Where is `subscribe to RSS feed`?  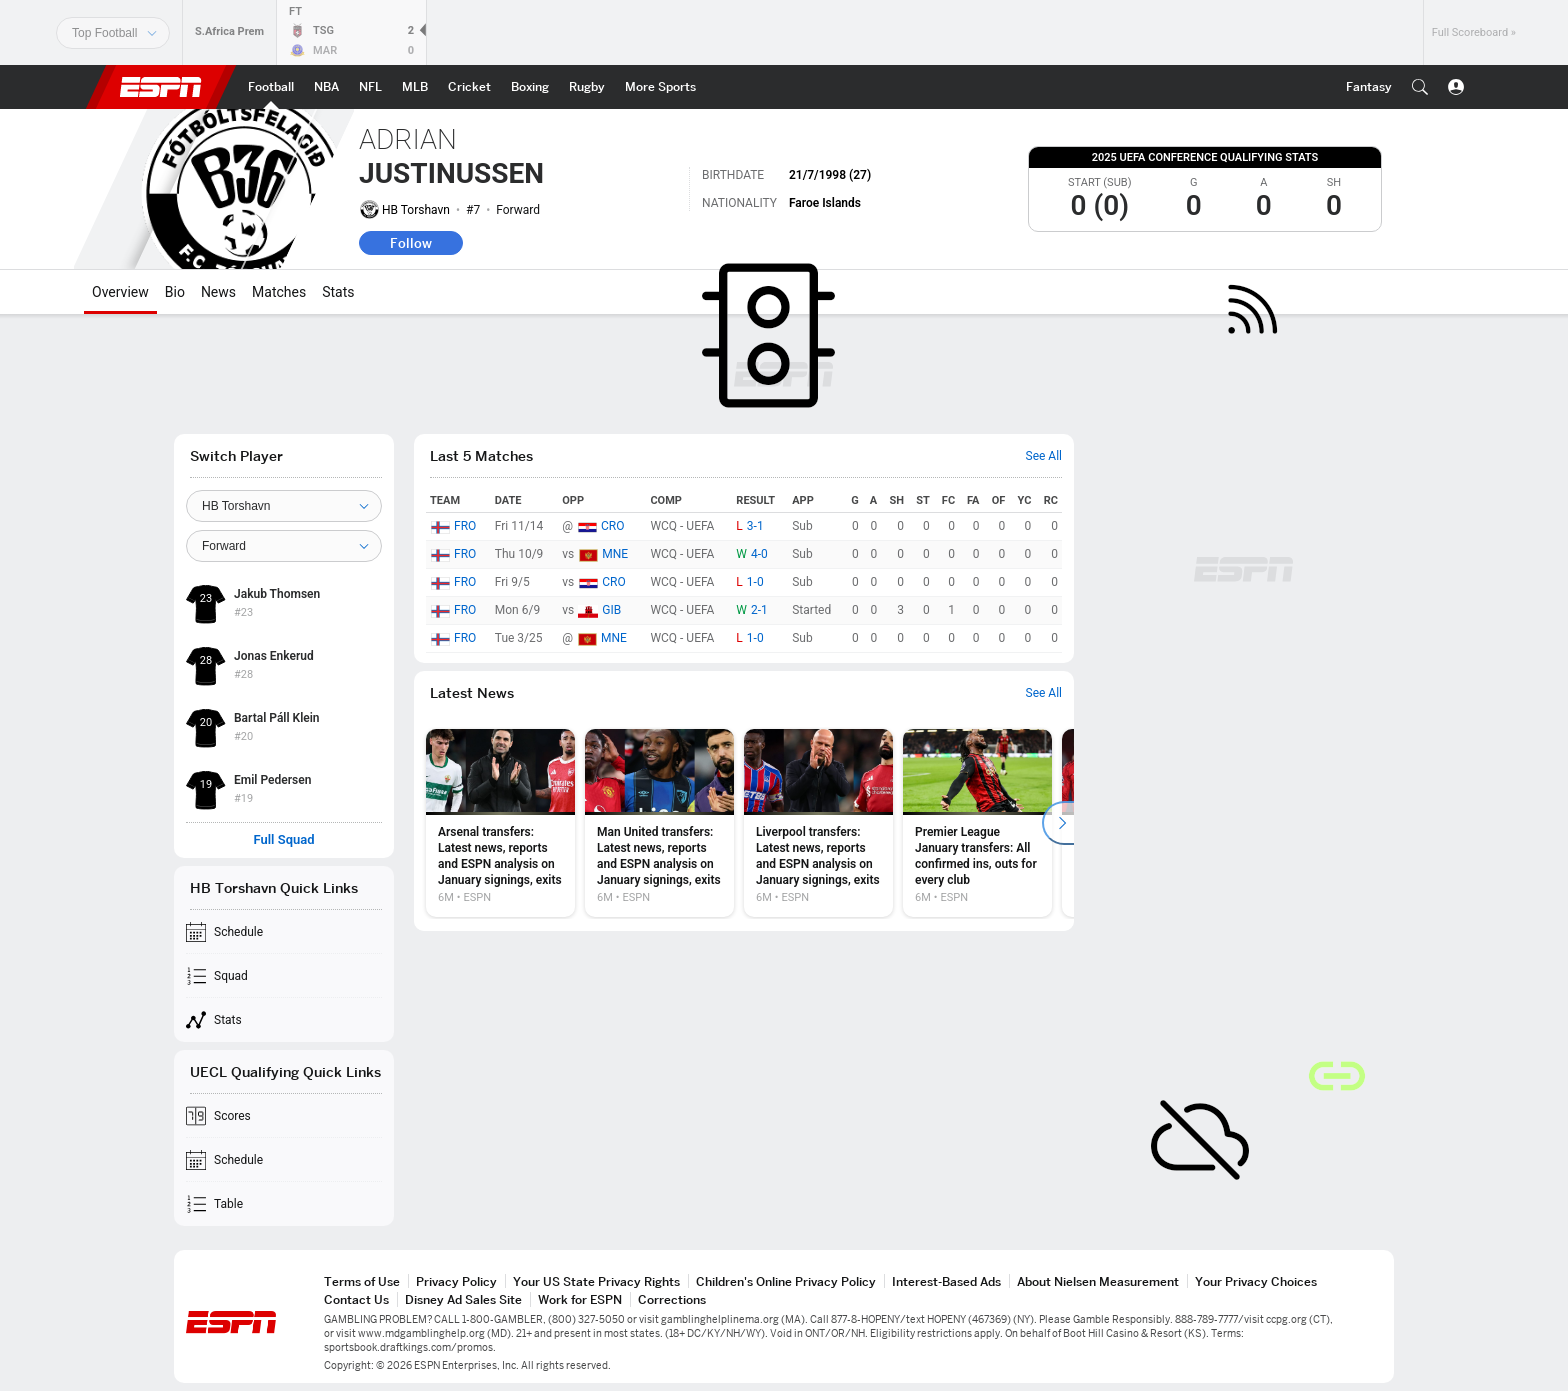
subscribe to RSS feed is located at coordinates (1250, 311).